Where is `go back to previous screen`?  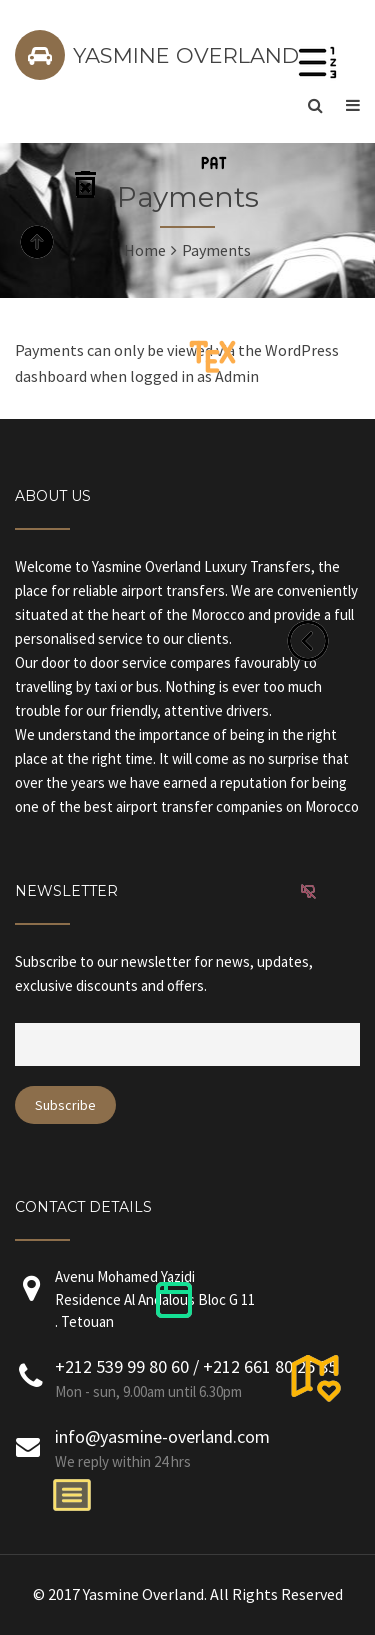
go back to previous screen is located at coordinates (308, 641).